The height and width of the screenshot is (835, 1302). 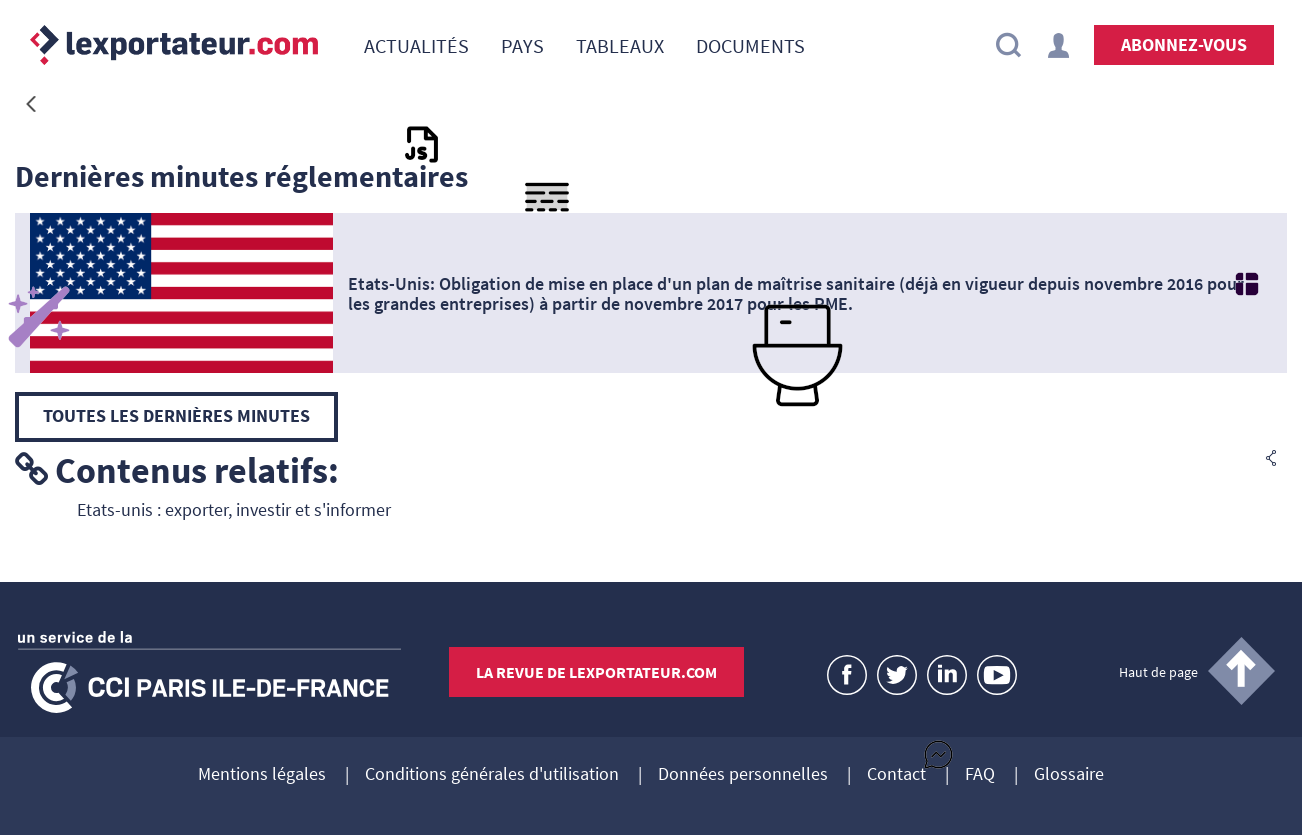 I want to click on apply a gradient effect to selected element, so click(x=547, y=198).